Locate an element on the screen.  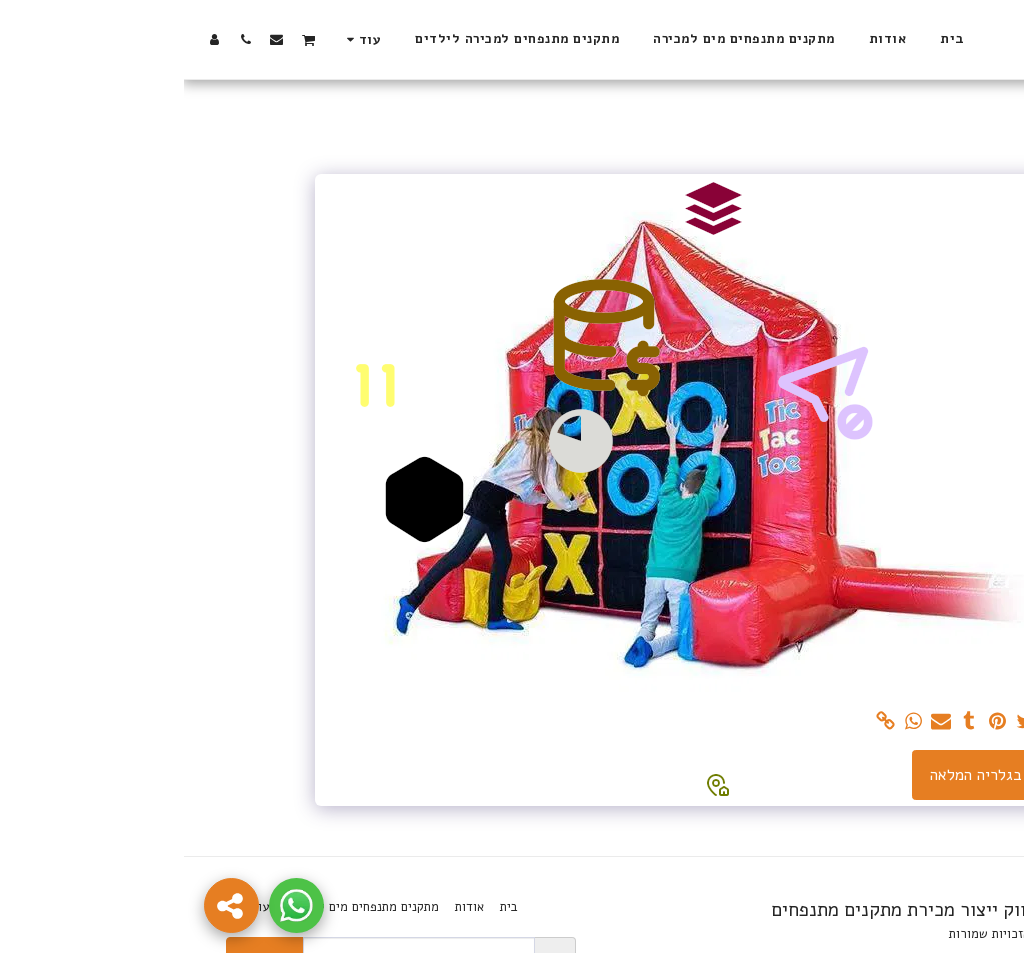
view database pricing or costs is located at coordinates (604, 335).